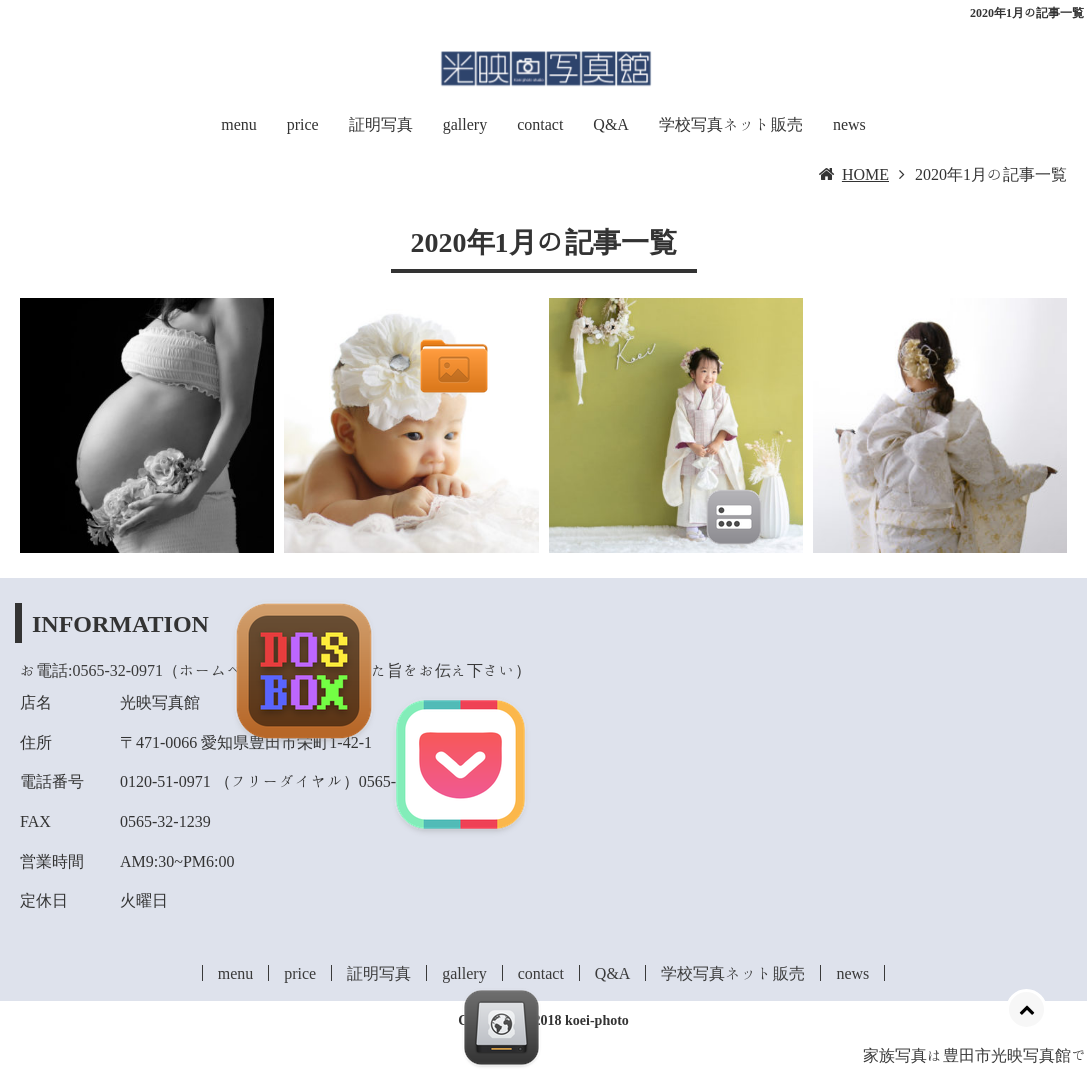 The height and width of the screenshot is (1070, 1087). I want to click on launch dosbox-x emulator, so click(304, 671).